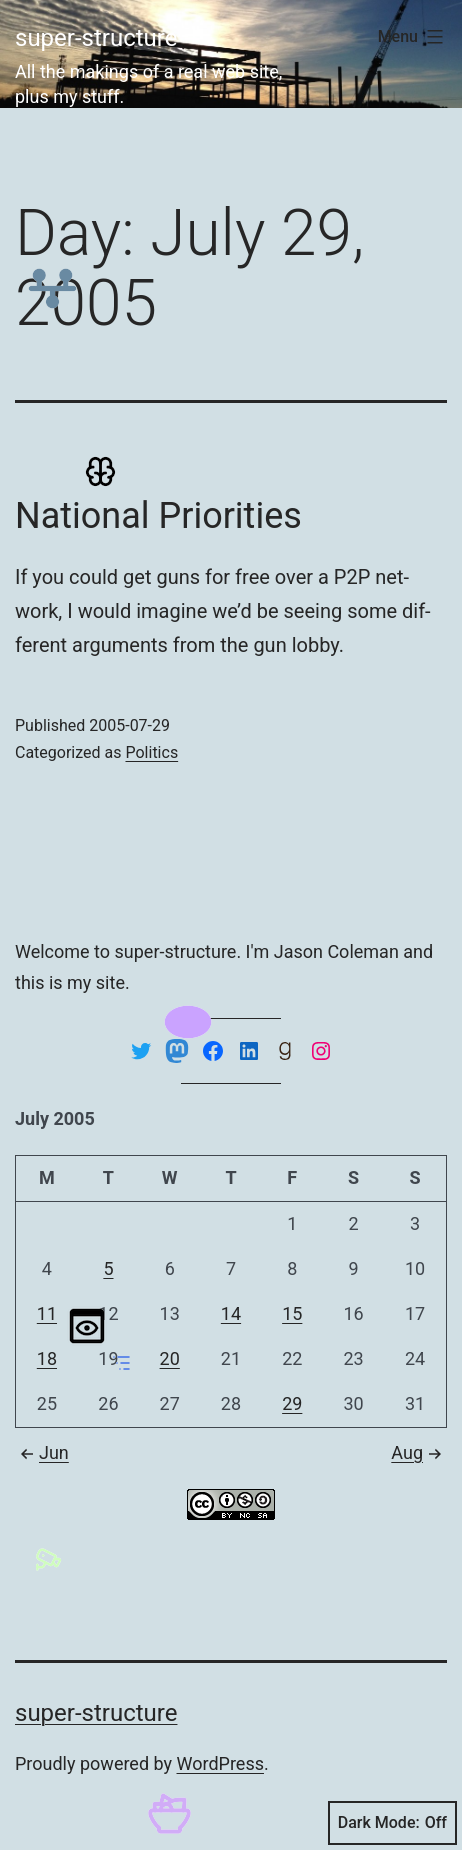  I want to click on view hierarchical list or tree structure, so click(121, 1363).